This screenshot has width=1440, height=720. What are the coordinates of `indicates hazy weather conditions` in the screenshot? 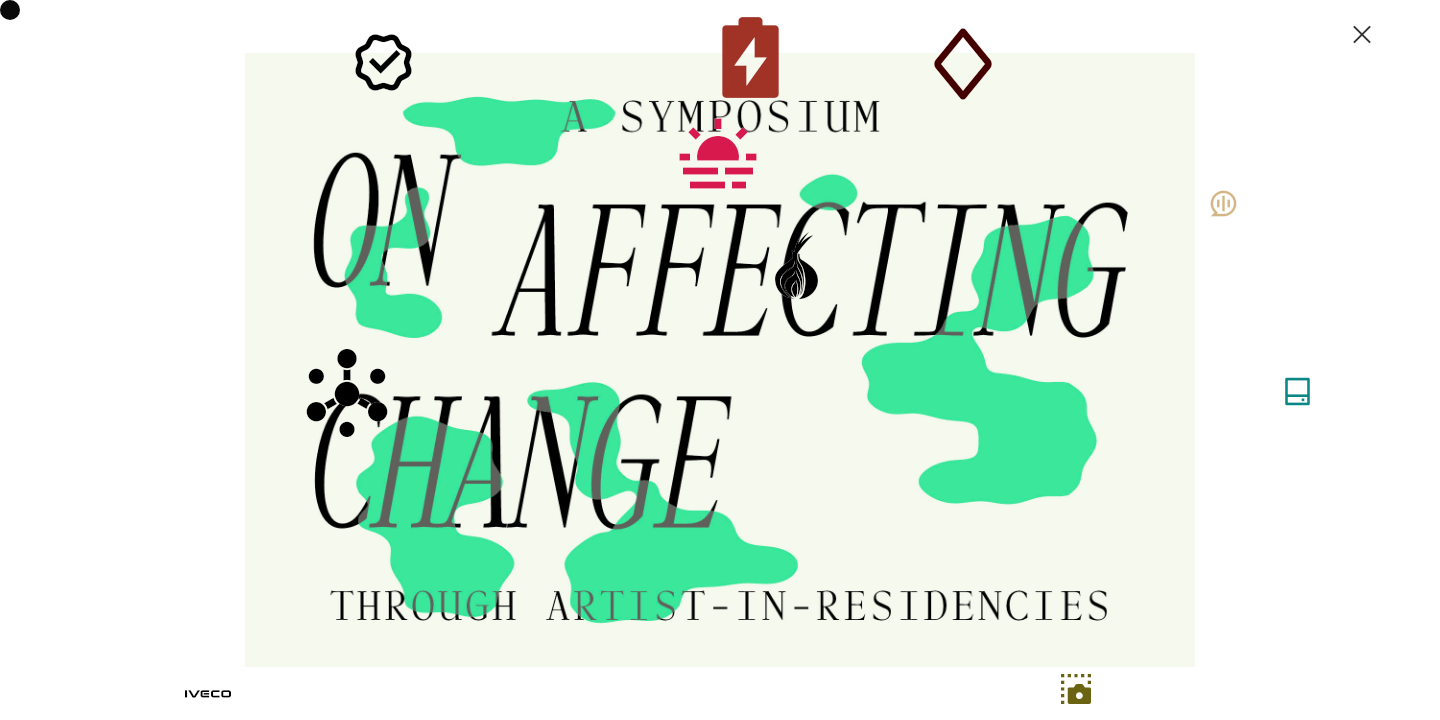 It's located at (718, 157).